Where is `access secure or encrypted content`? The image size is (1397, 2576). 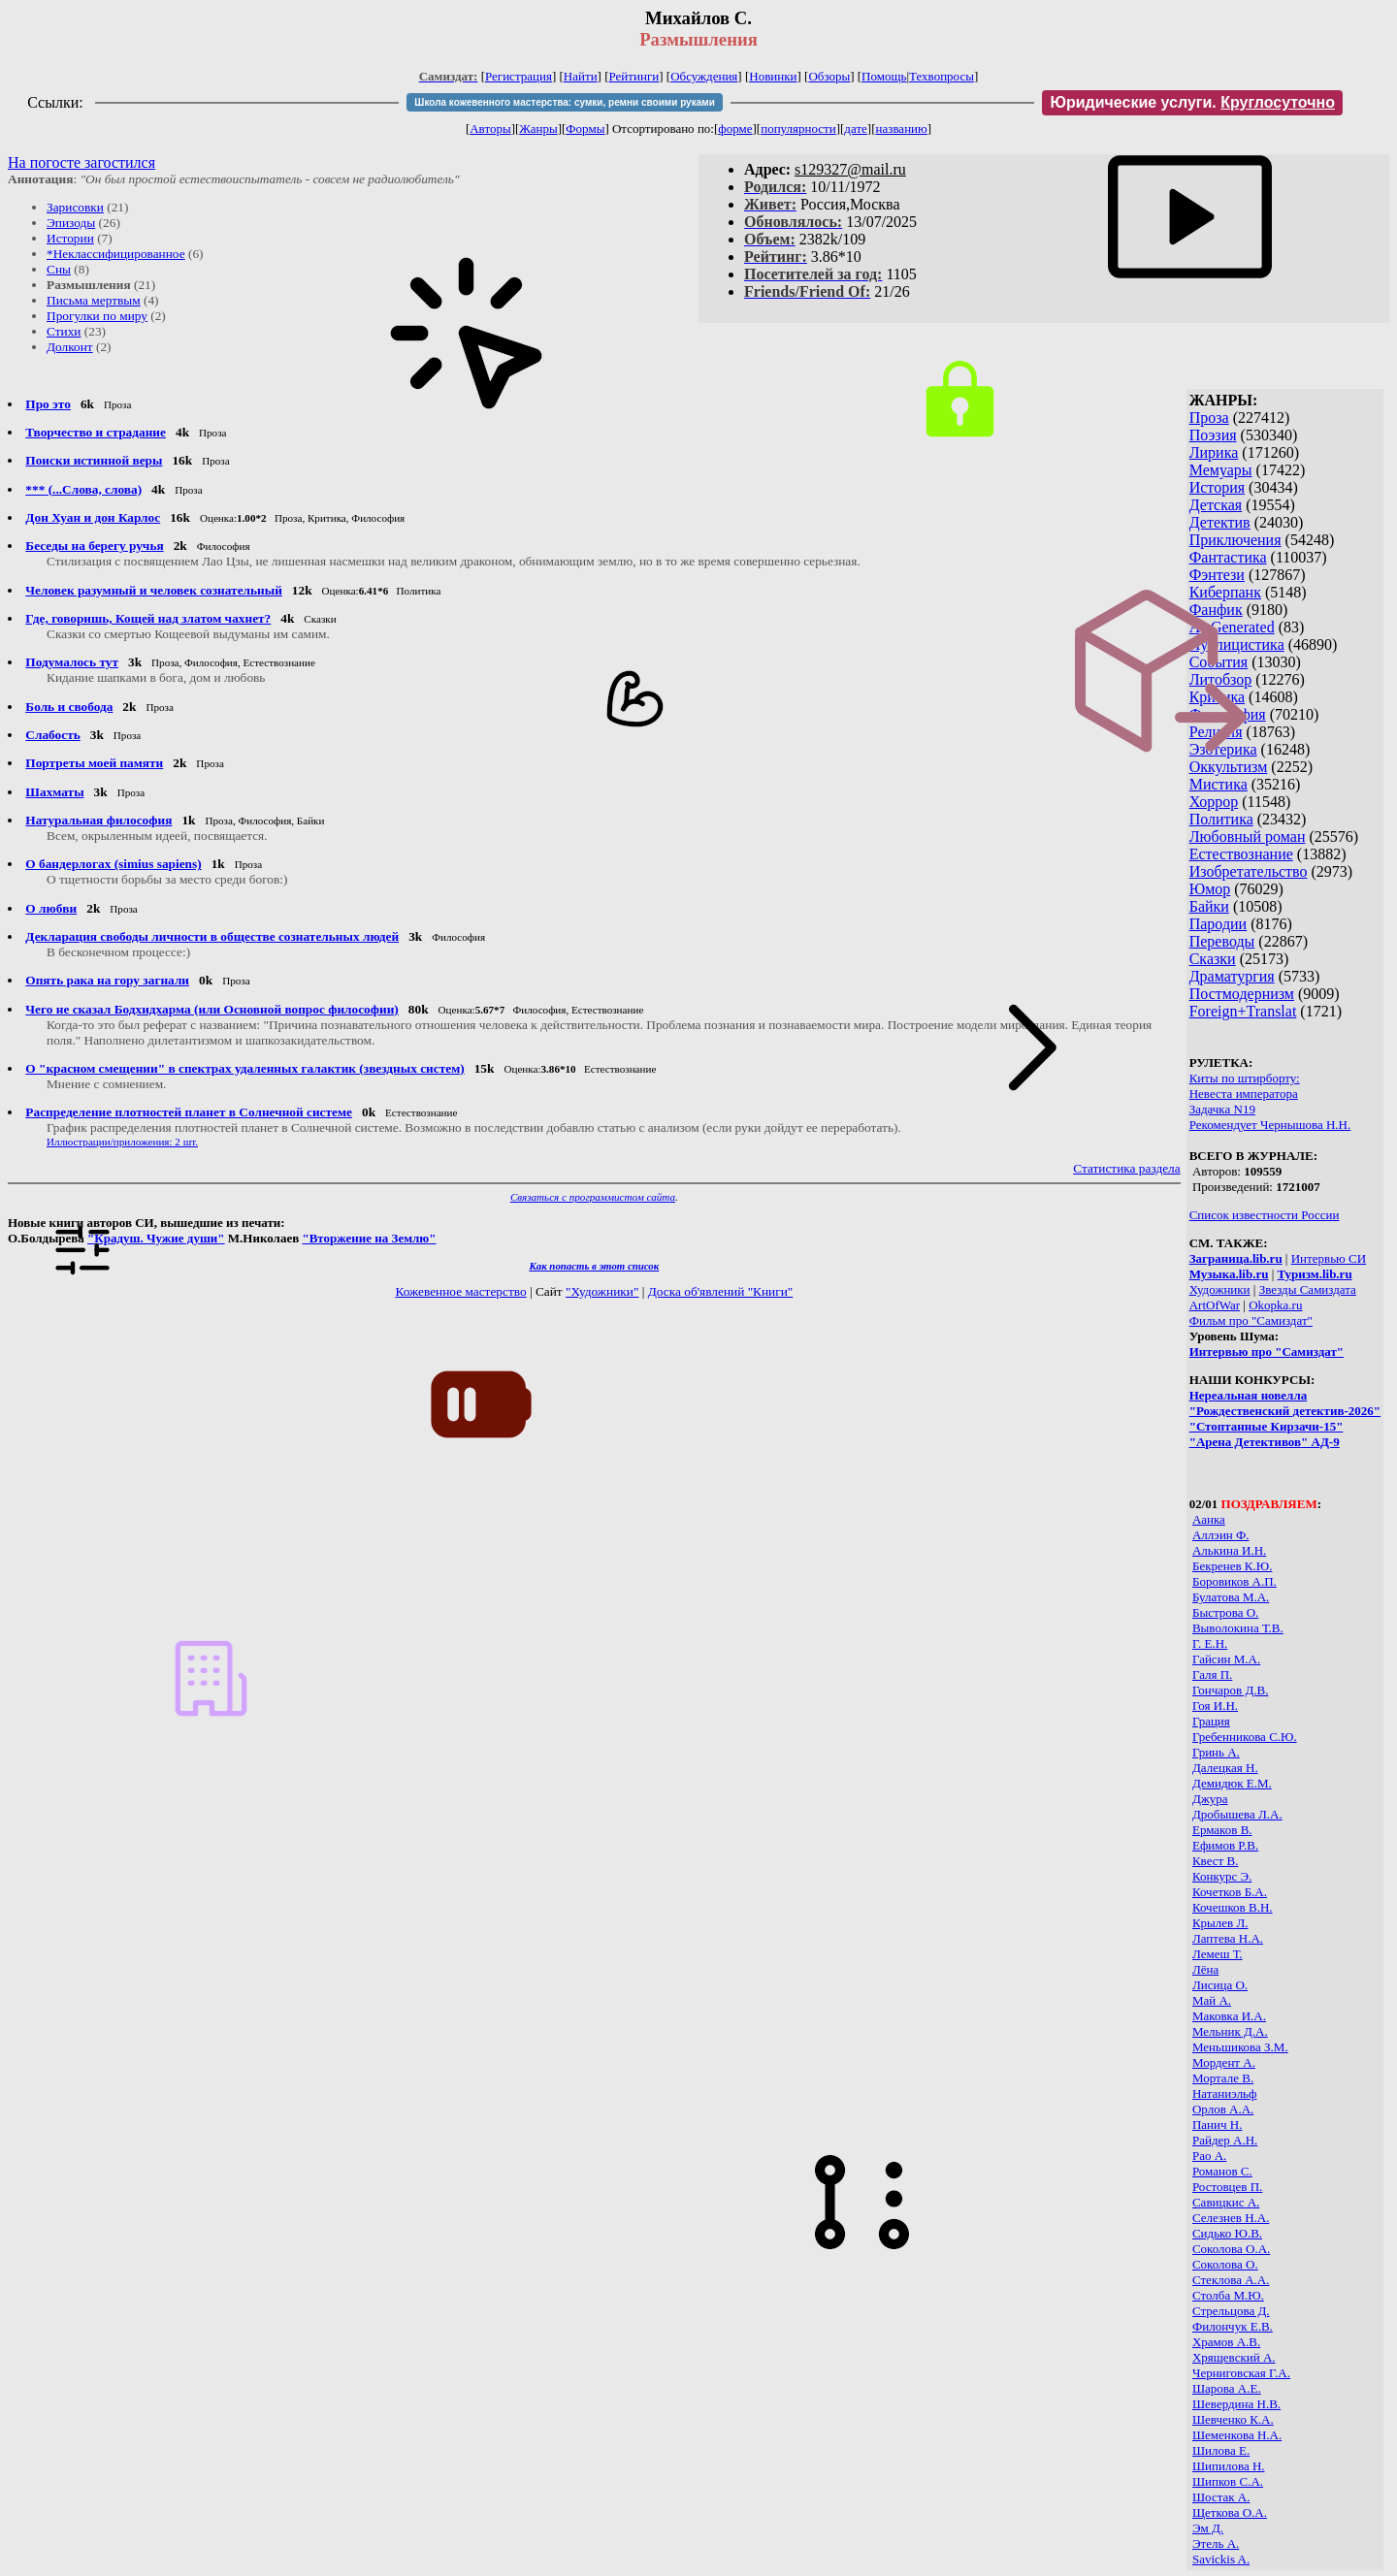
access secure or encrypted content is located at coordinates (959, 402).